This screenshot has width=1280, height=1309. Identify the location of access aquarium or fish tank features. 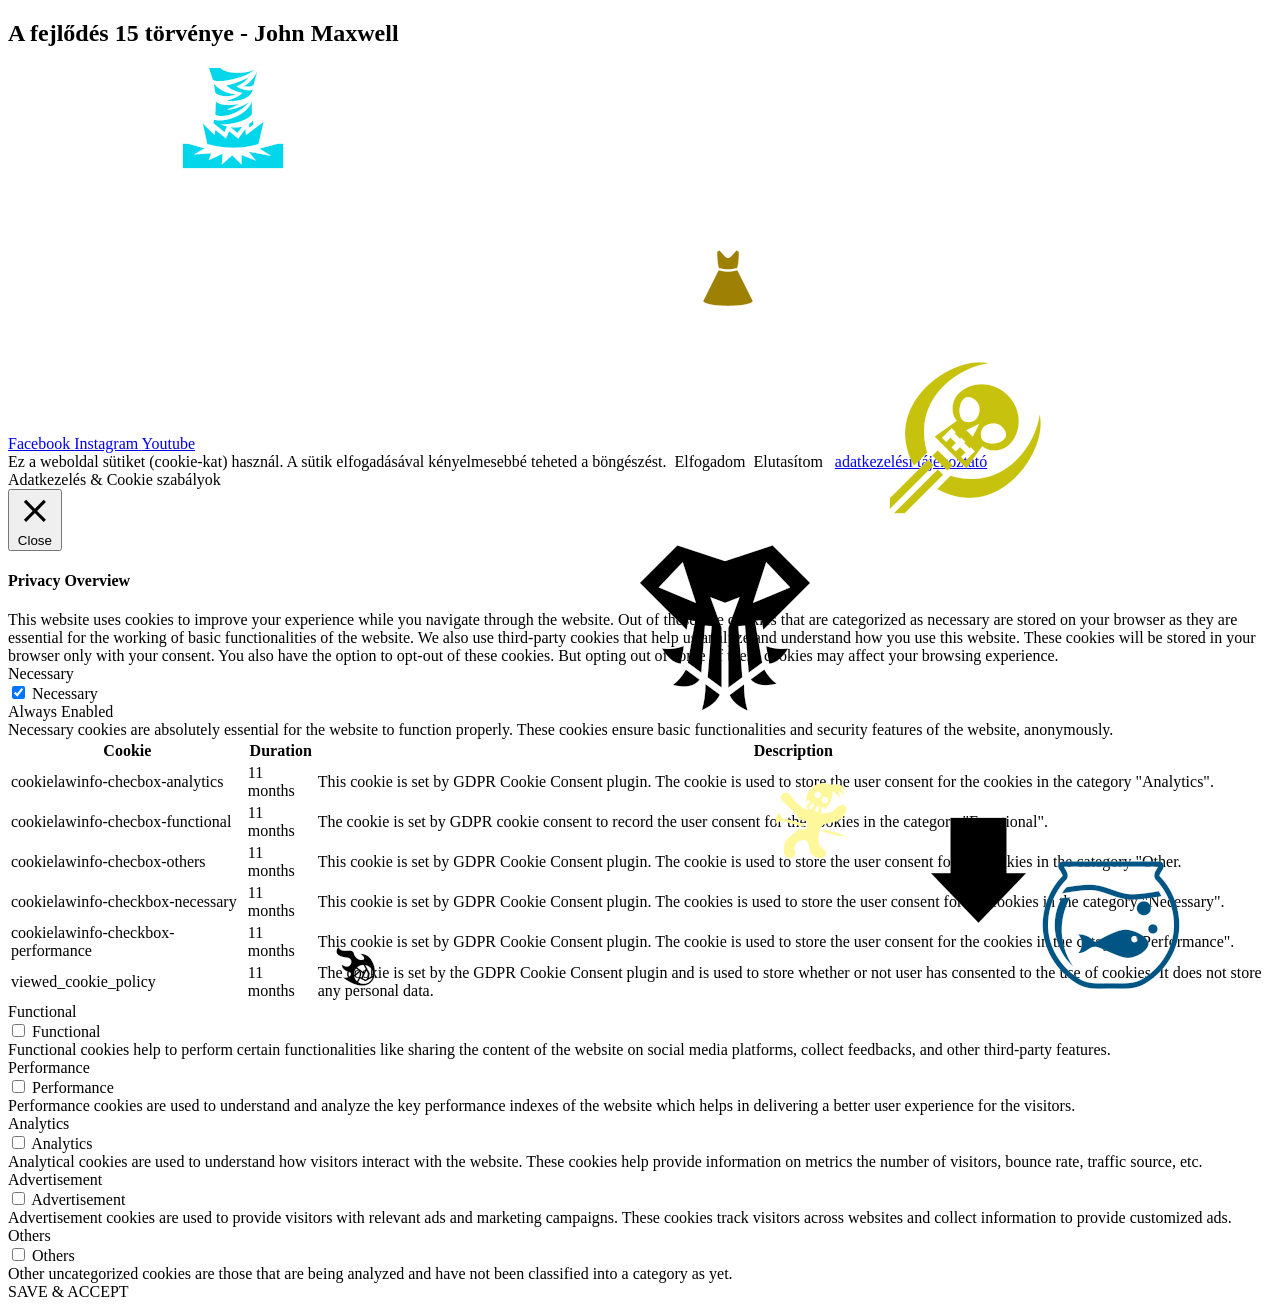
(1111, 925).